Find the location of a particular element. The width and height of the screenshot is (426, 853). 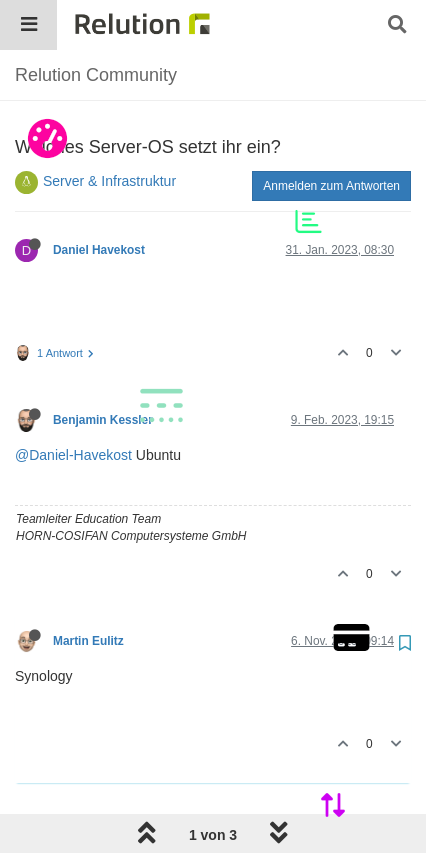

select border line style is located at coordinates (161, 405).